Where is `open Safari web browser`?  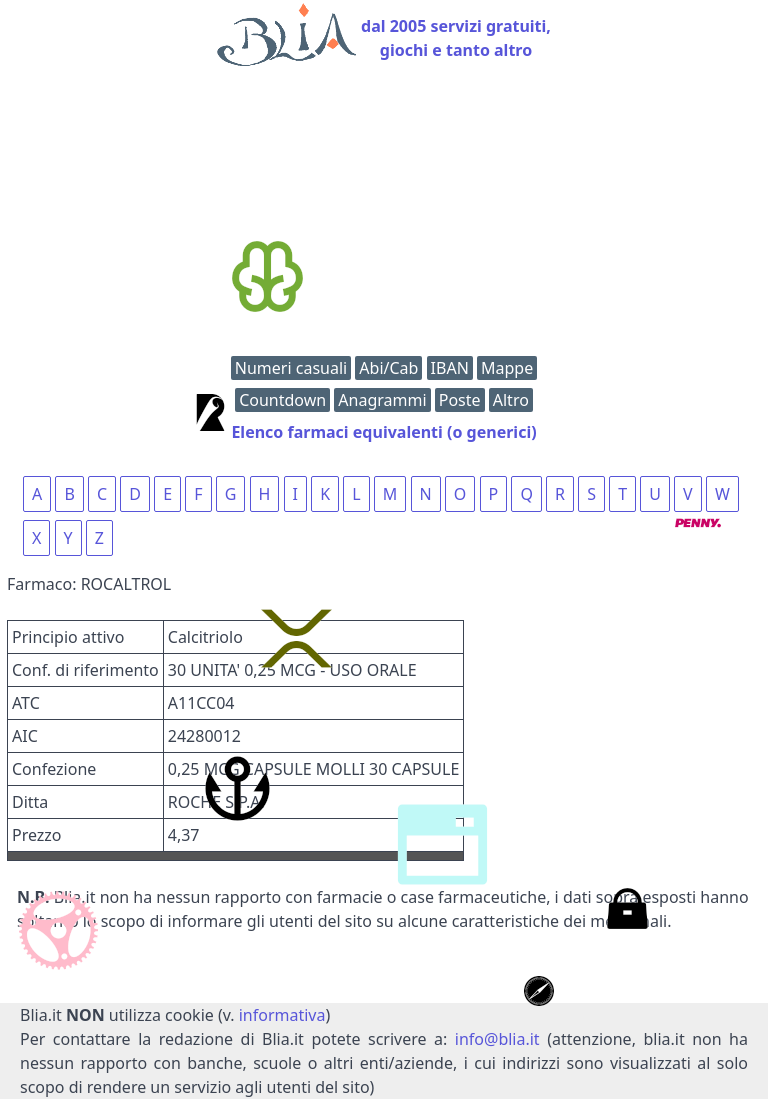 open Safari web browser is located at coordinates (539, 991).